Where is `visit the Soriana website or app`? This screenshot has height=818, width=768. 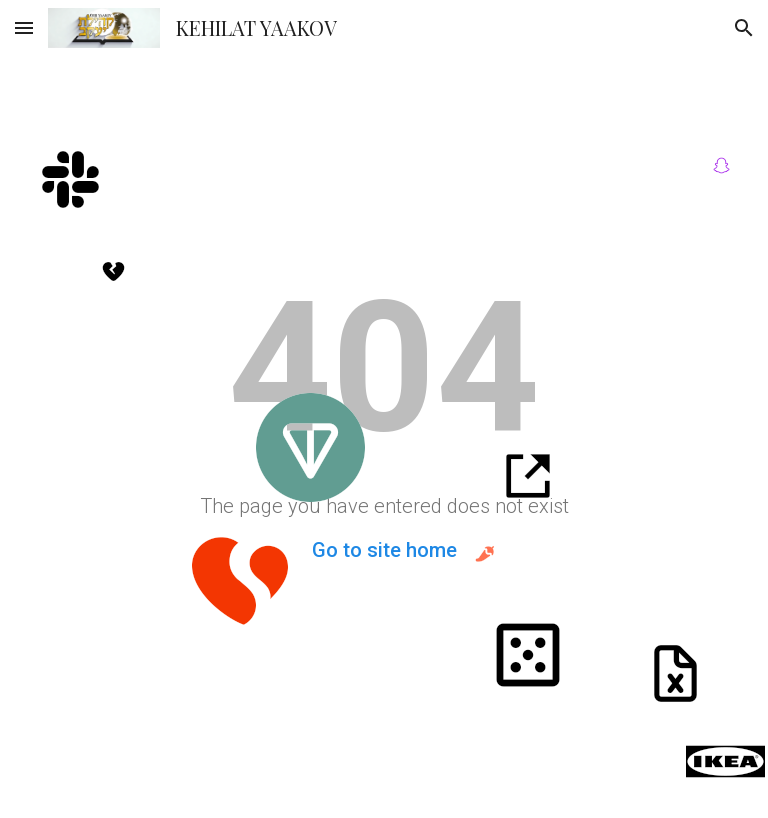
visit the Soriana website or app is located at coordinates (240, 581).